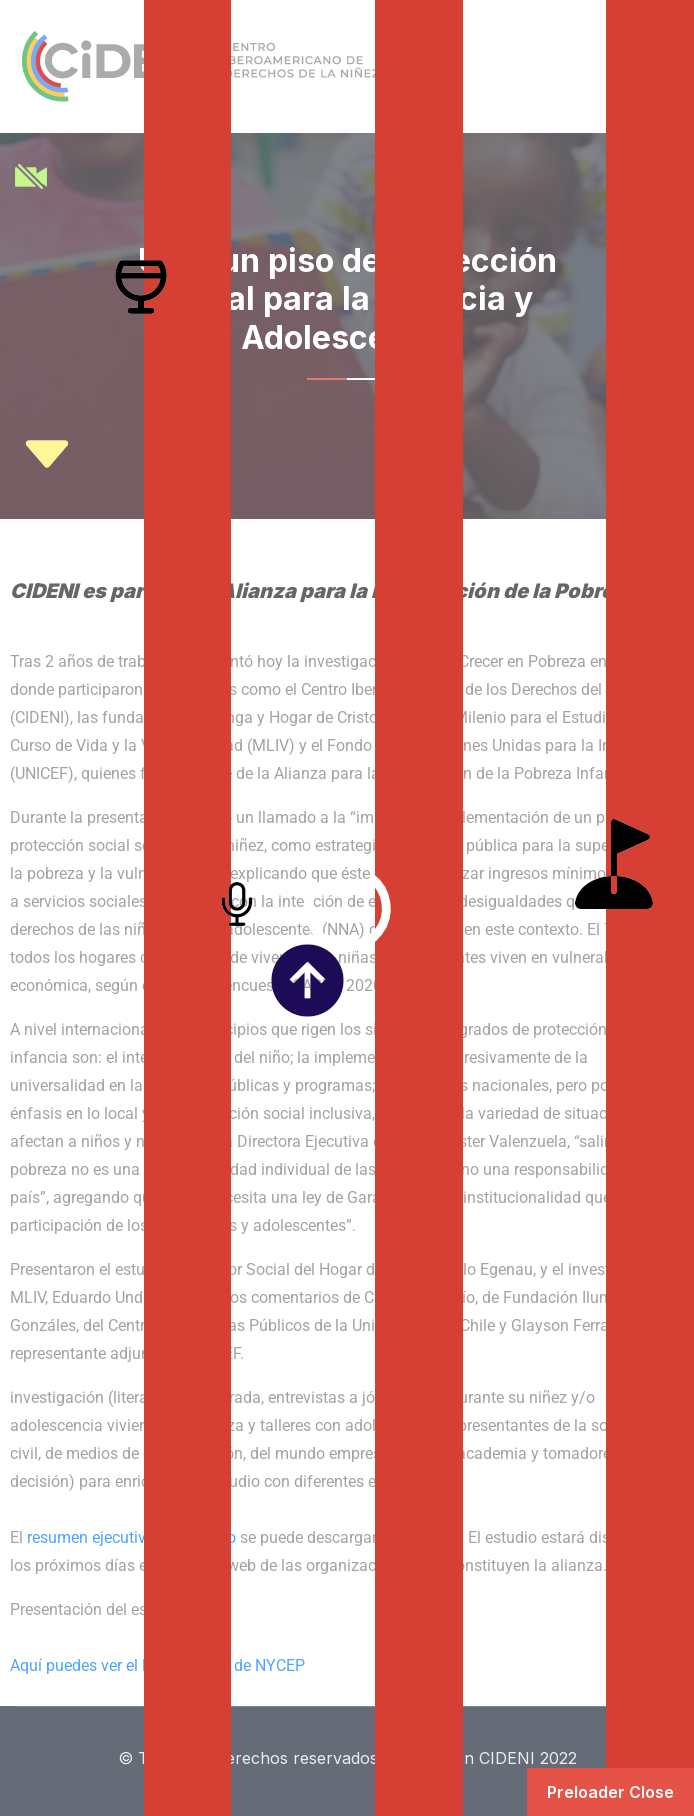 The width and height of the screenshot is (694, 1816). I want to click on expand a dropdown menu, so click(47, 454).